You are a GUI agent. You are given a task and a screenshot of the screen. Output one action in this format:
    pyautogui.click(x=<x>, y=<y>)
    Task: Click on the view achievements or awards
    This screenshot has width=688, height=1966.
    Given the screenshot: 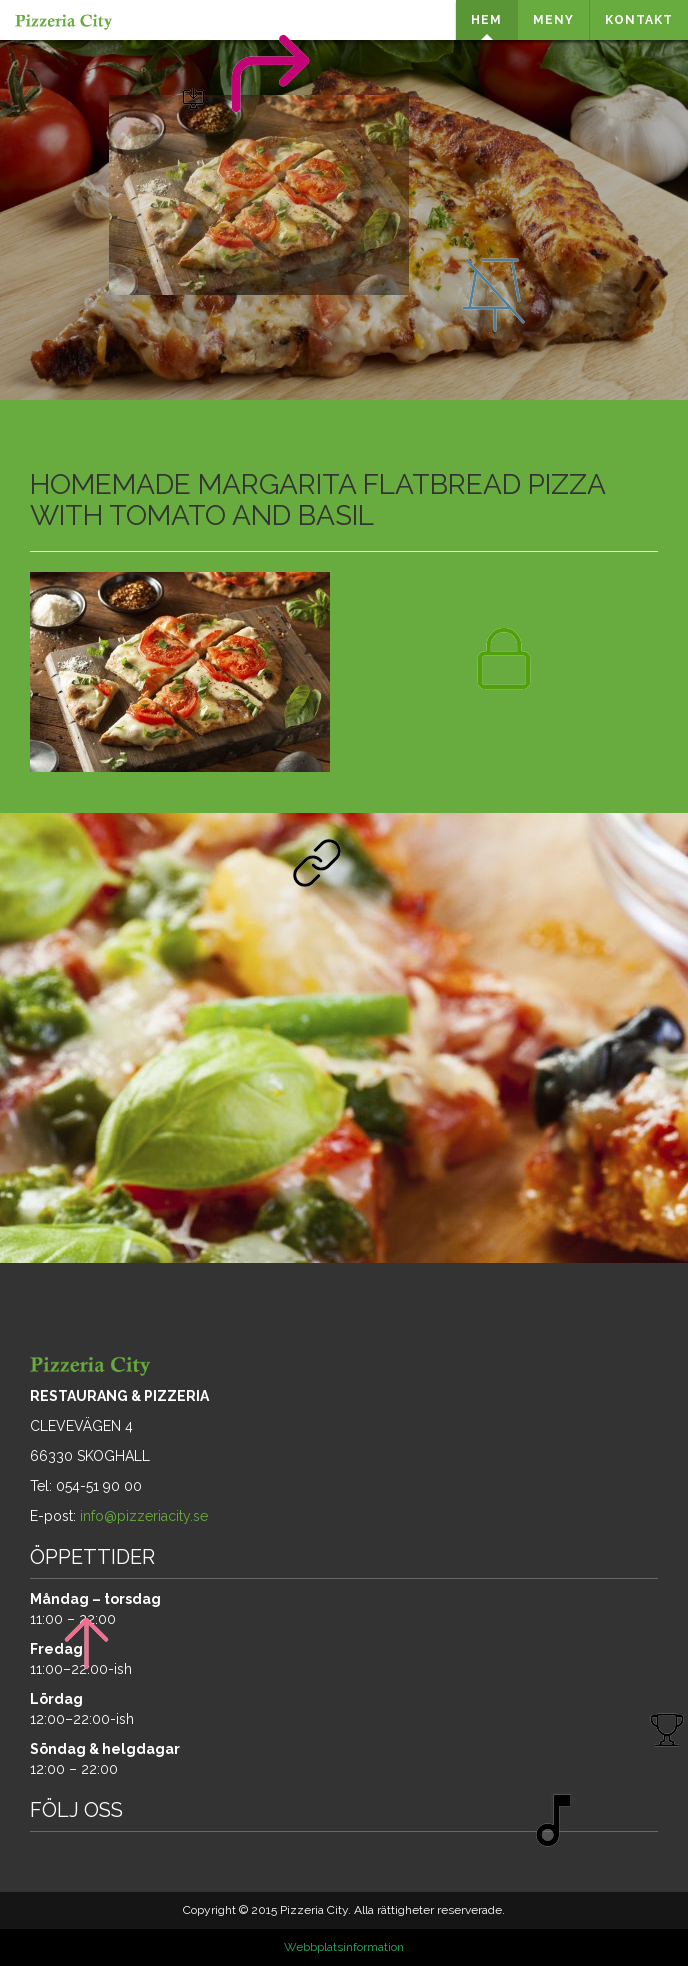 What is the action you would take?
    pyautogui.click(x=667, y=1730)
    